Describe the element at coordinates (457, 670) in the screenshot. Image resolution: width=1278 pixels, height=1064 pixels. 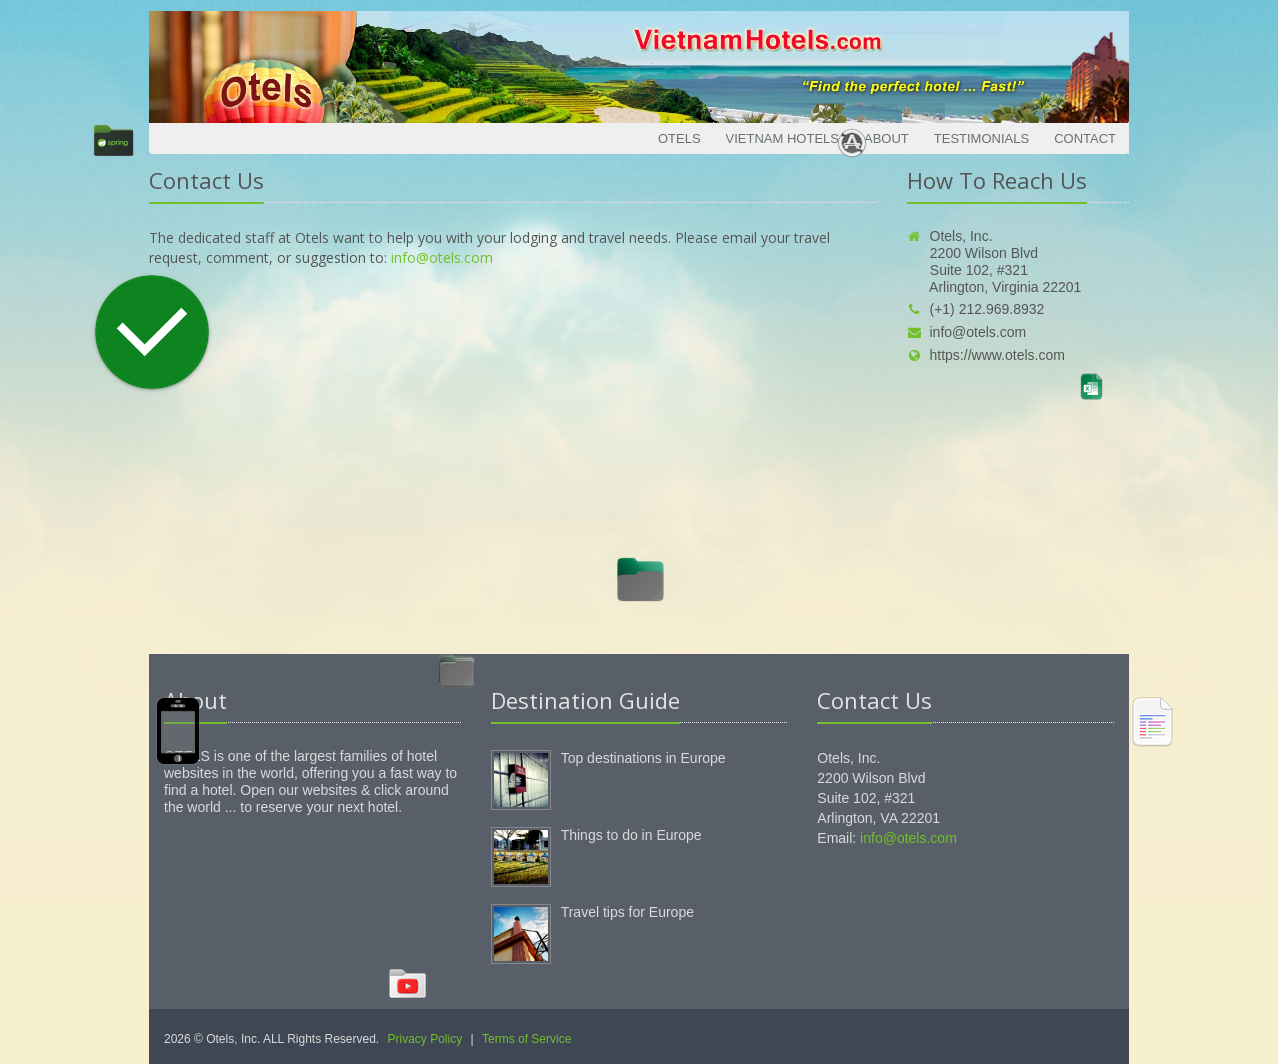
I see `open a folder to view its contents` at that location.